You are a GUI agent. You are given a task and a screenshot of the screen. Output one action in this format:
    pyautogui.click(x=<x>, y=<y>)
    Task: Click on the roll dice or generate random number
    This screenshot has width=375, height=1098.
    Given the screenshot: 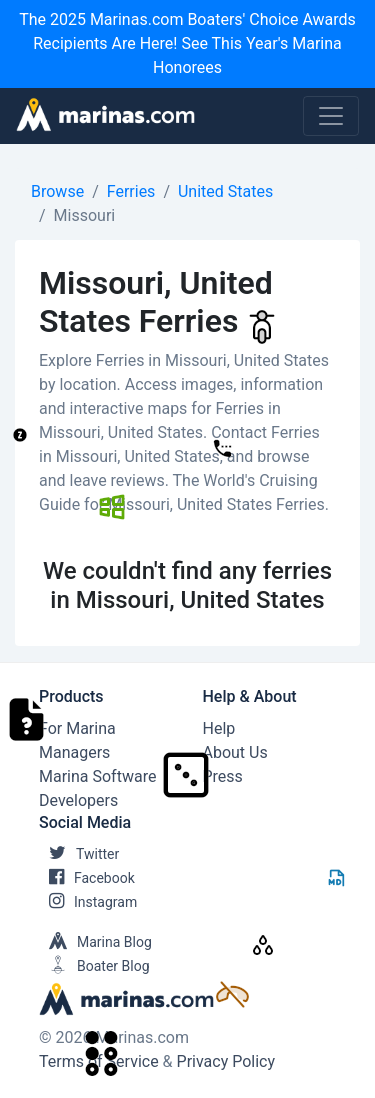 What is the action you would take?
    pyautogui.click(x=186, y=775)
    